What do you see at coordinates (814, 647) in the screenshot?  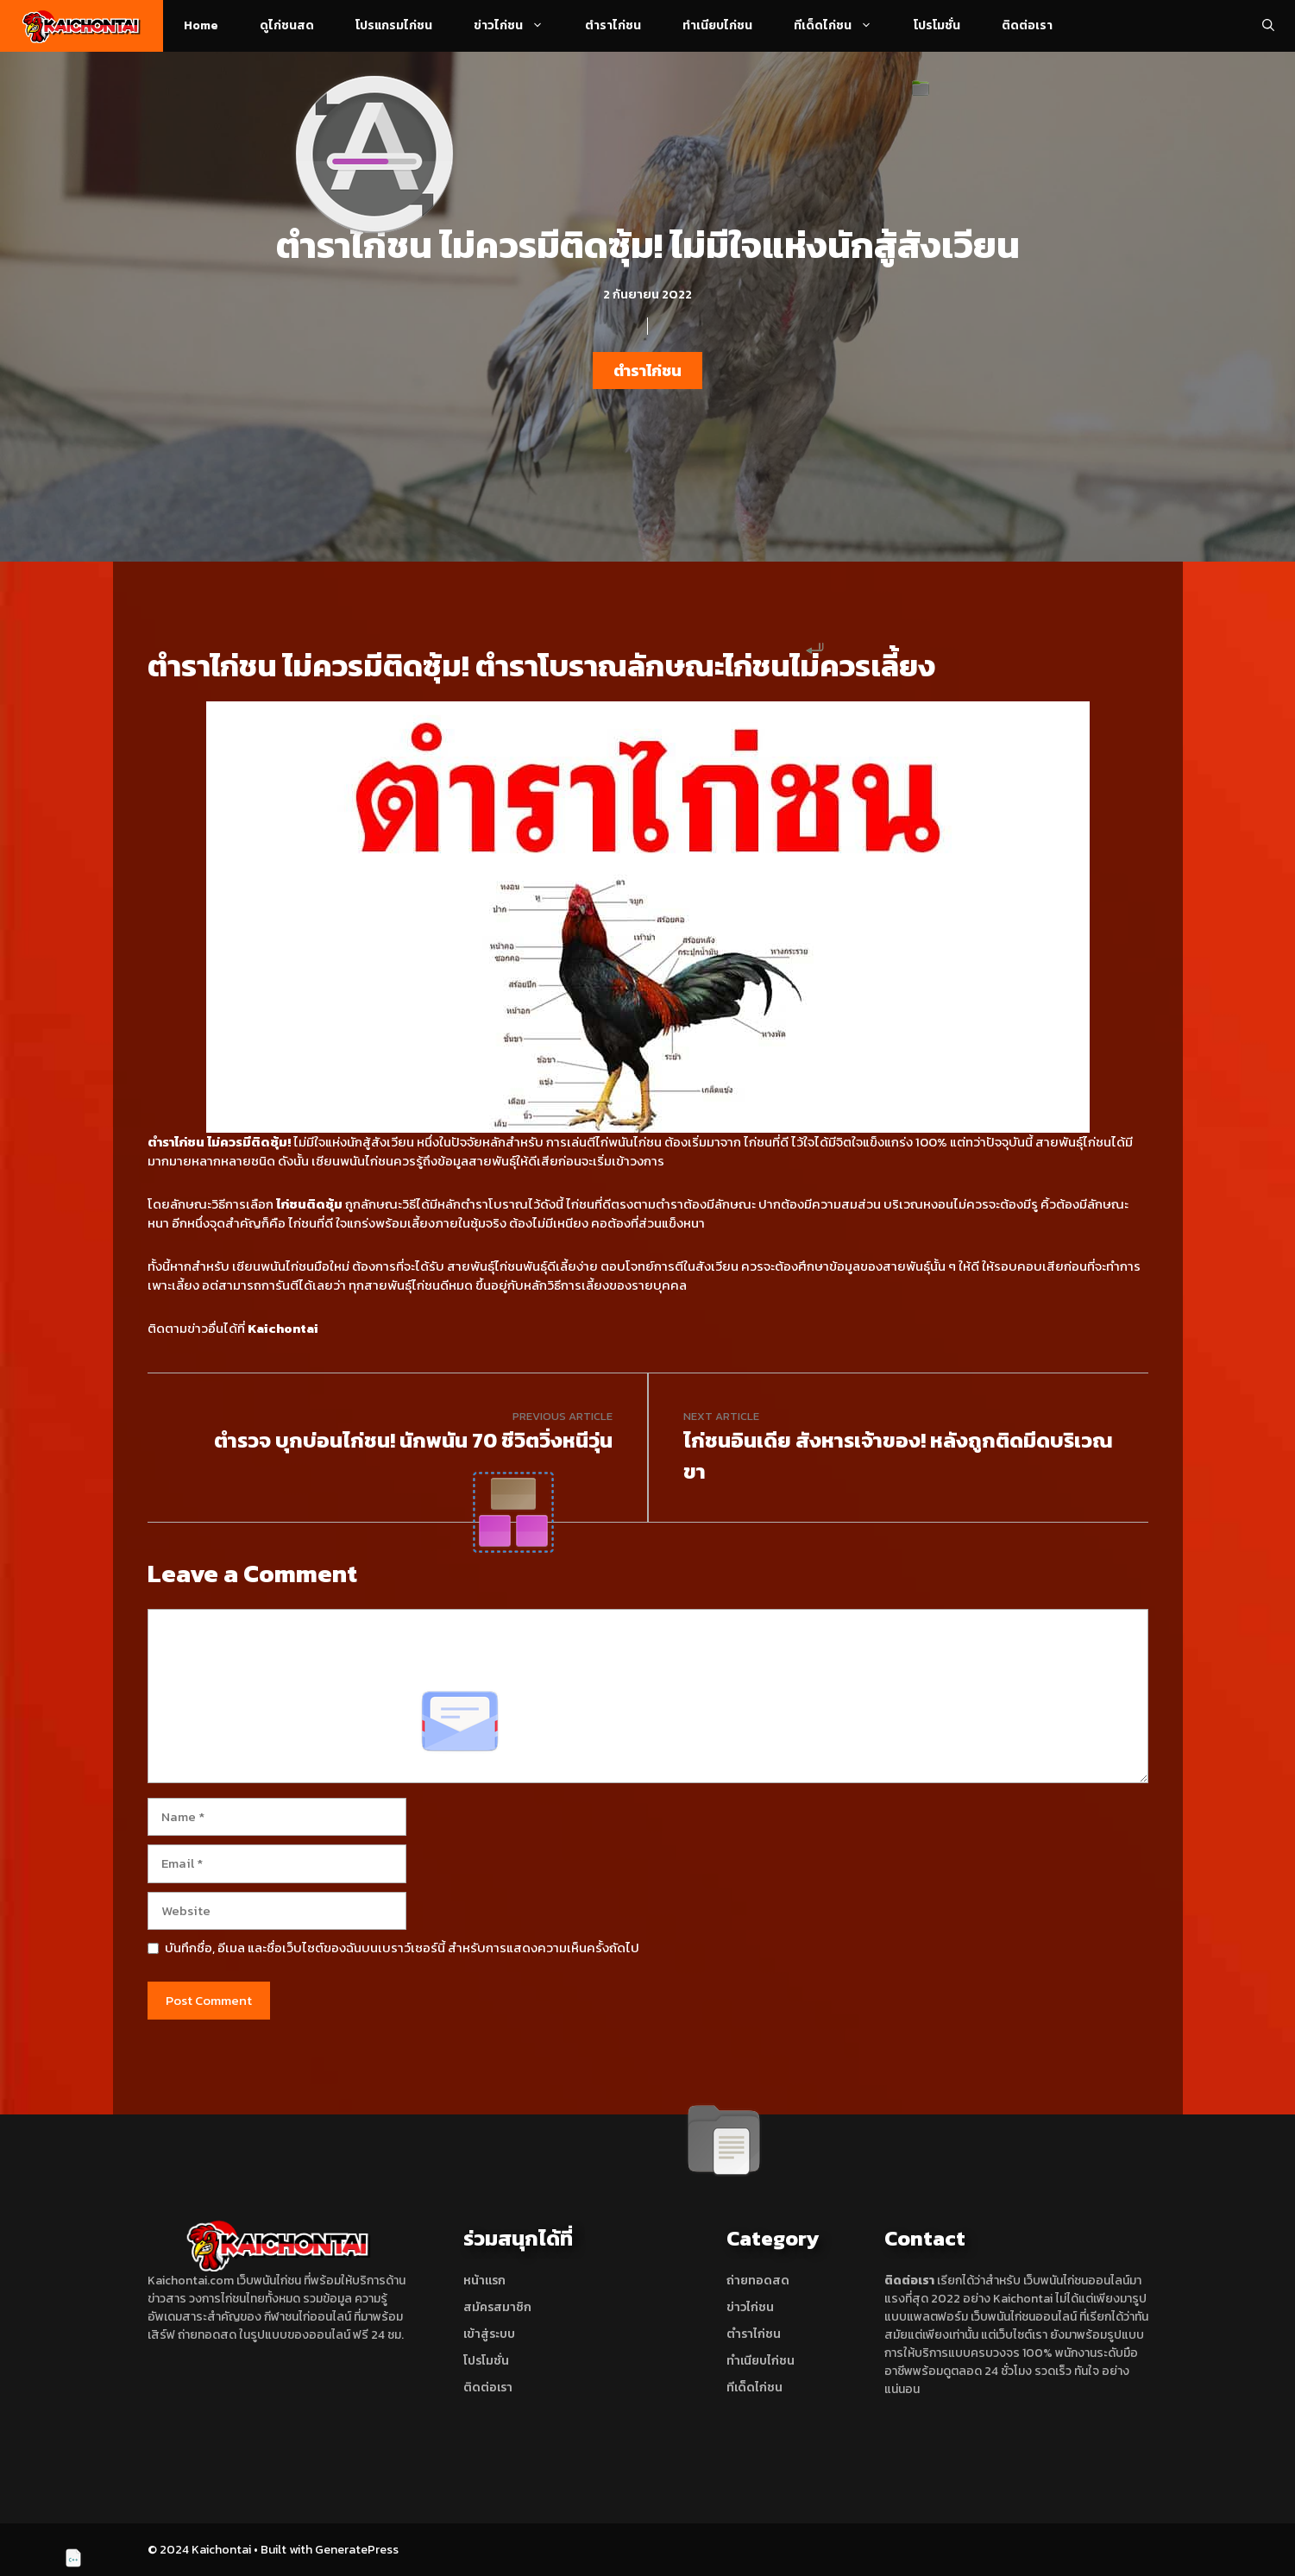 I see `reply to all recipients in an email thread` at bounding box center [814, 647].